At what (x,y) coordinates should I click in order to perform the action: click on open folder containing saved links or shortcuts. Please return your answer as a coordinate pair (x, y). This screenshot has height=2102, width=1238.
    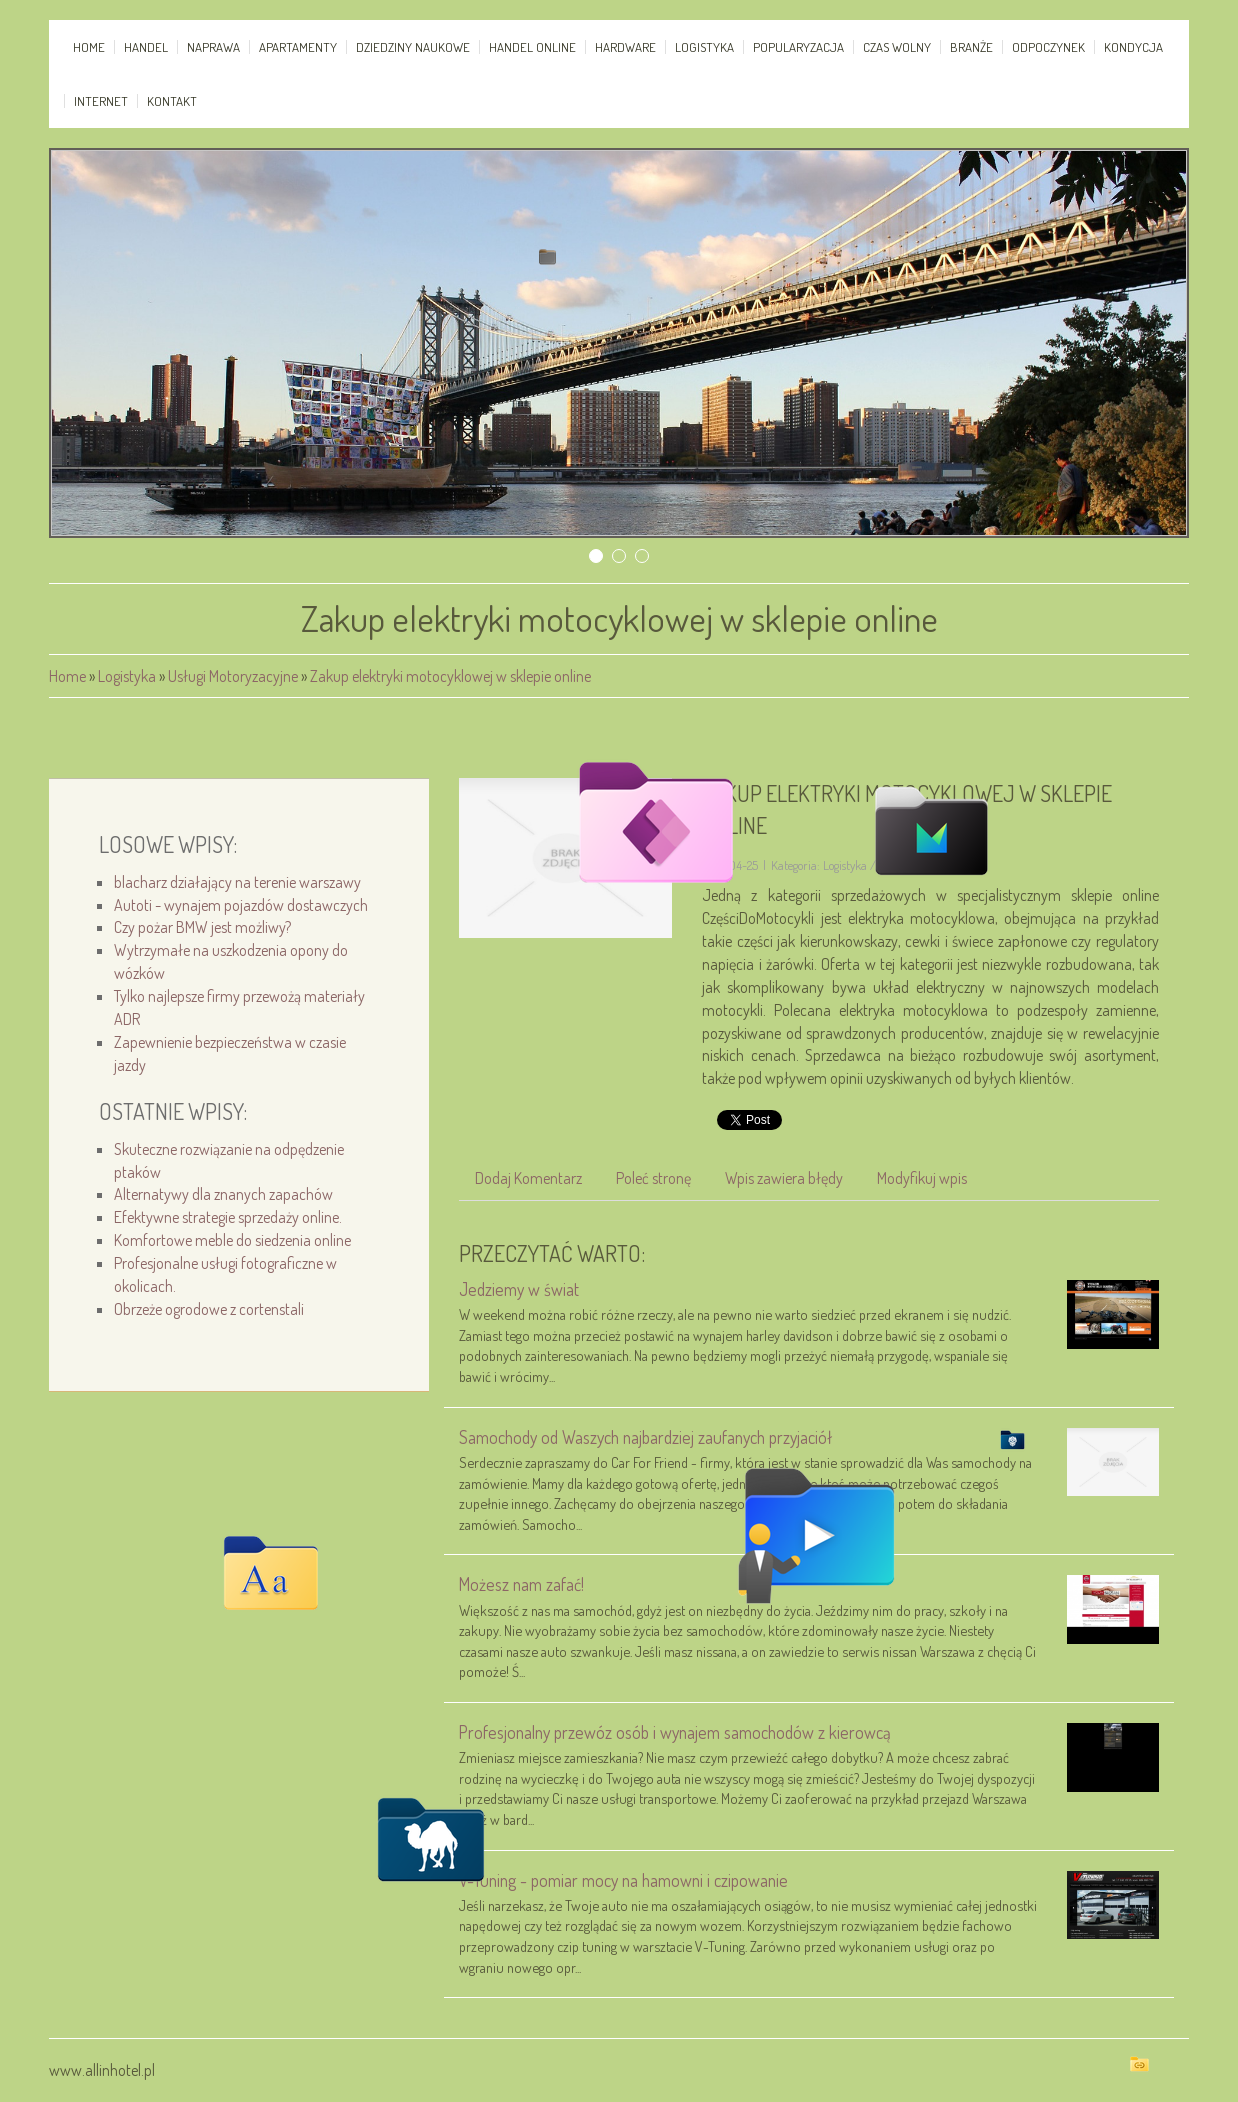
    Looking at the image, I should click on (1139, 2064).